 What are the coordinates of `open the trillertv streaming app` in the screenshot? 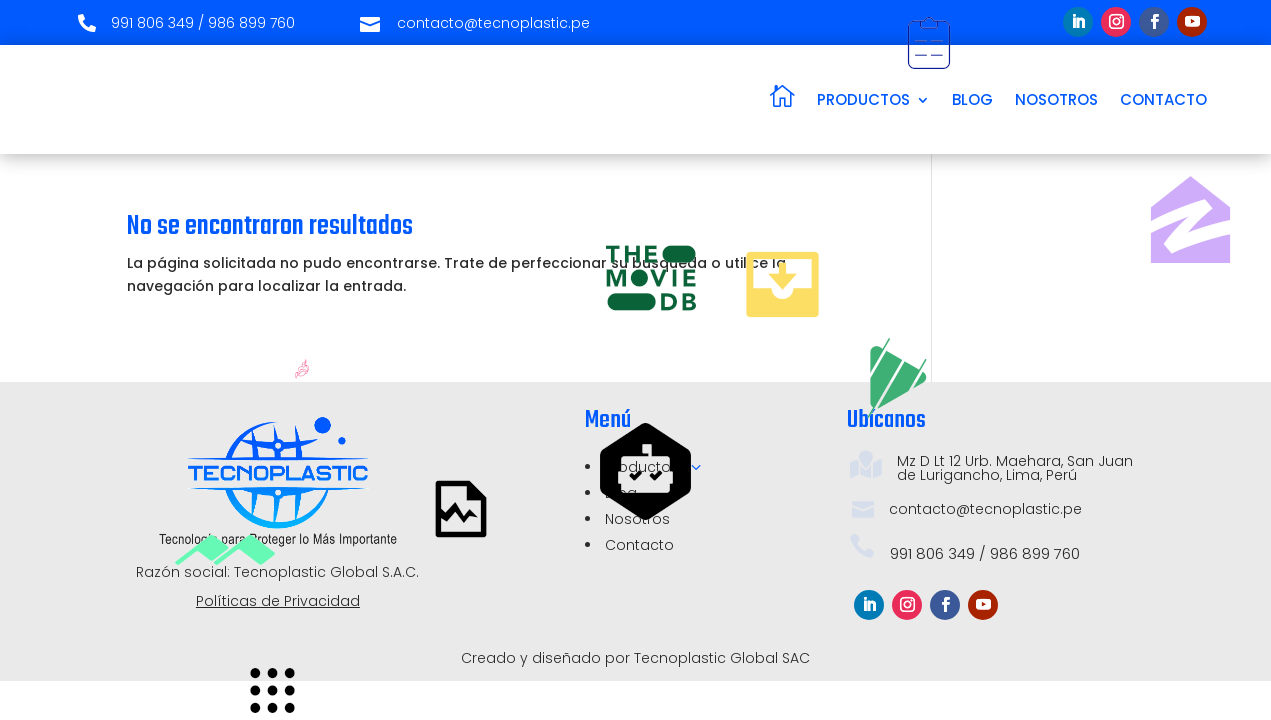 It's located at (897, 378).